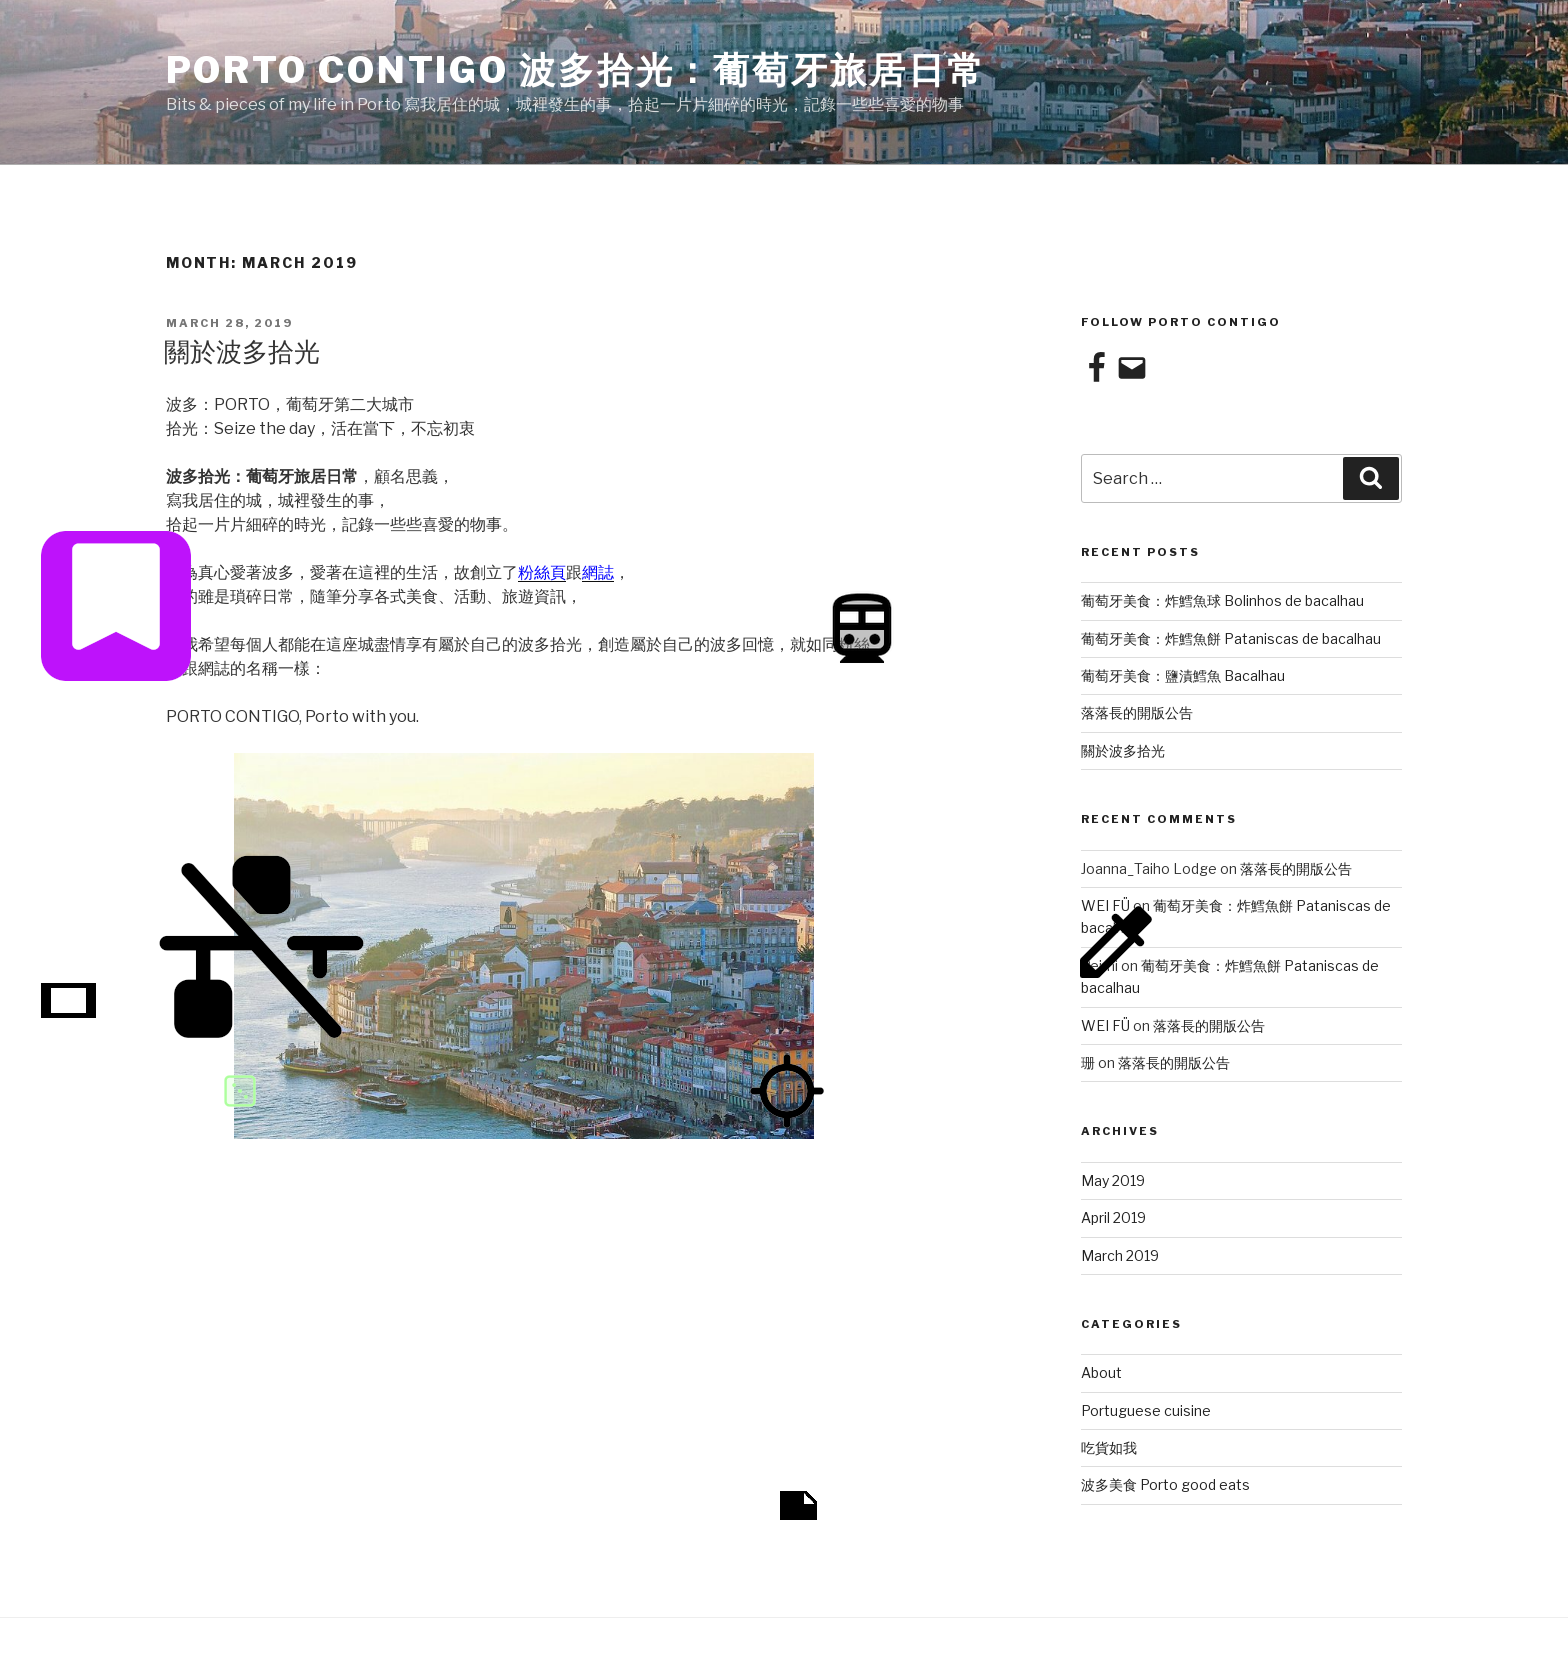  I want to click on create a new note, so click(798, 1505).